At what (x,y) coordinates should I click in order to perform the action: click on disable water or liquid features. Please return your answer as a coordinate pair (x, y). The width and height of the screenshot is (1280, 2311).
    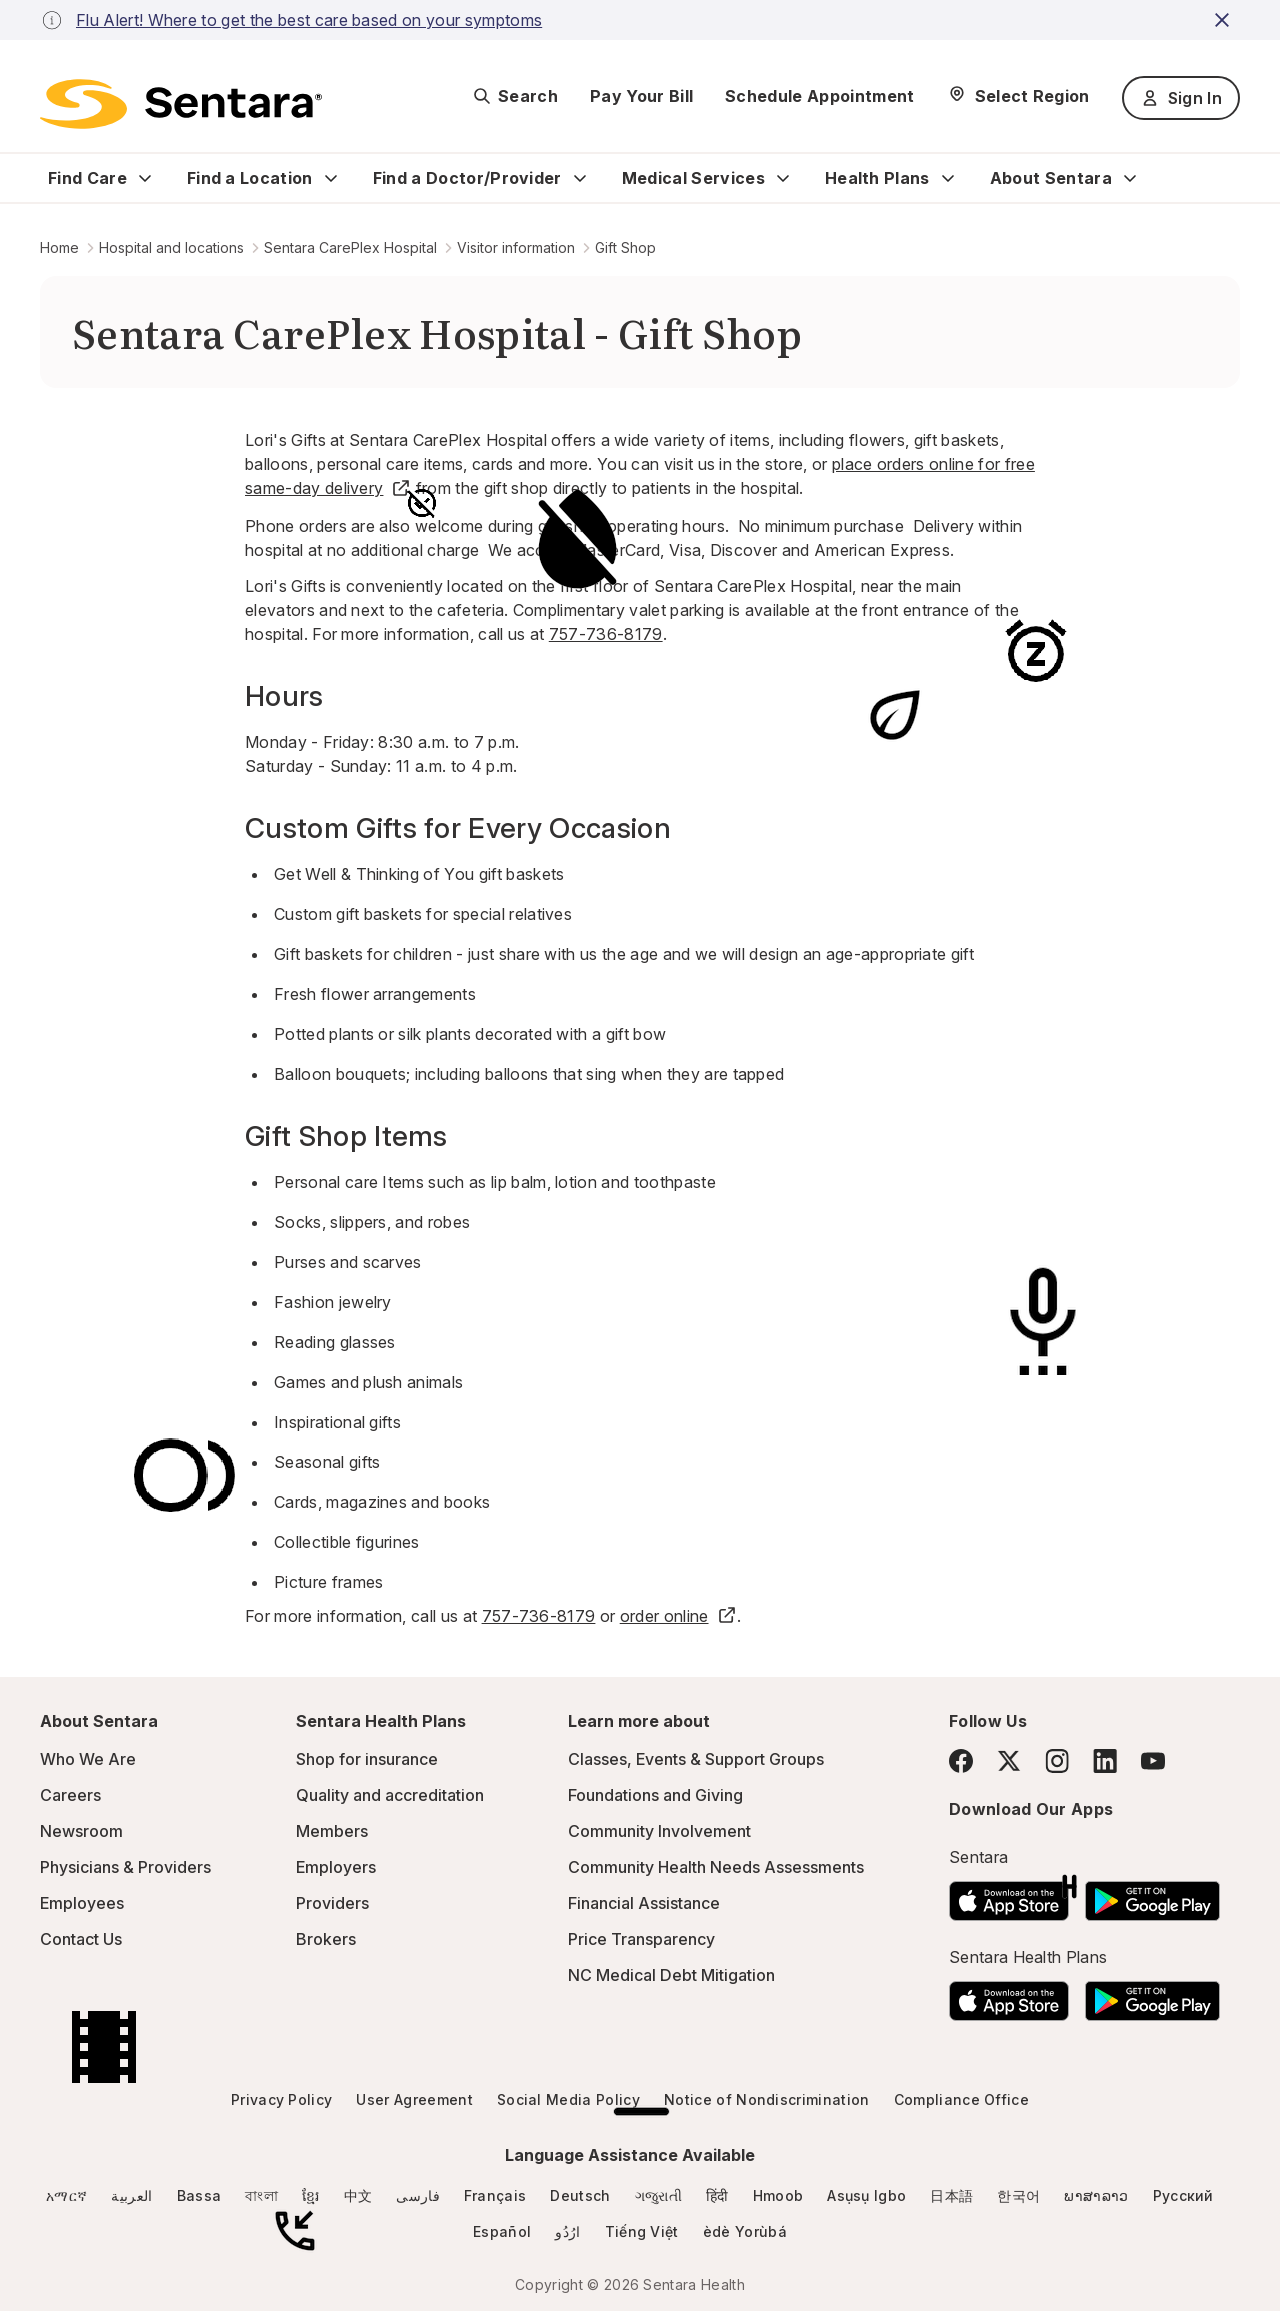
    Looking at the image, I should click on (577, 542).